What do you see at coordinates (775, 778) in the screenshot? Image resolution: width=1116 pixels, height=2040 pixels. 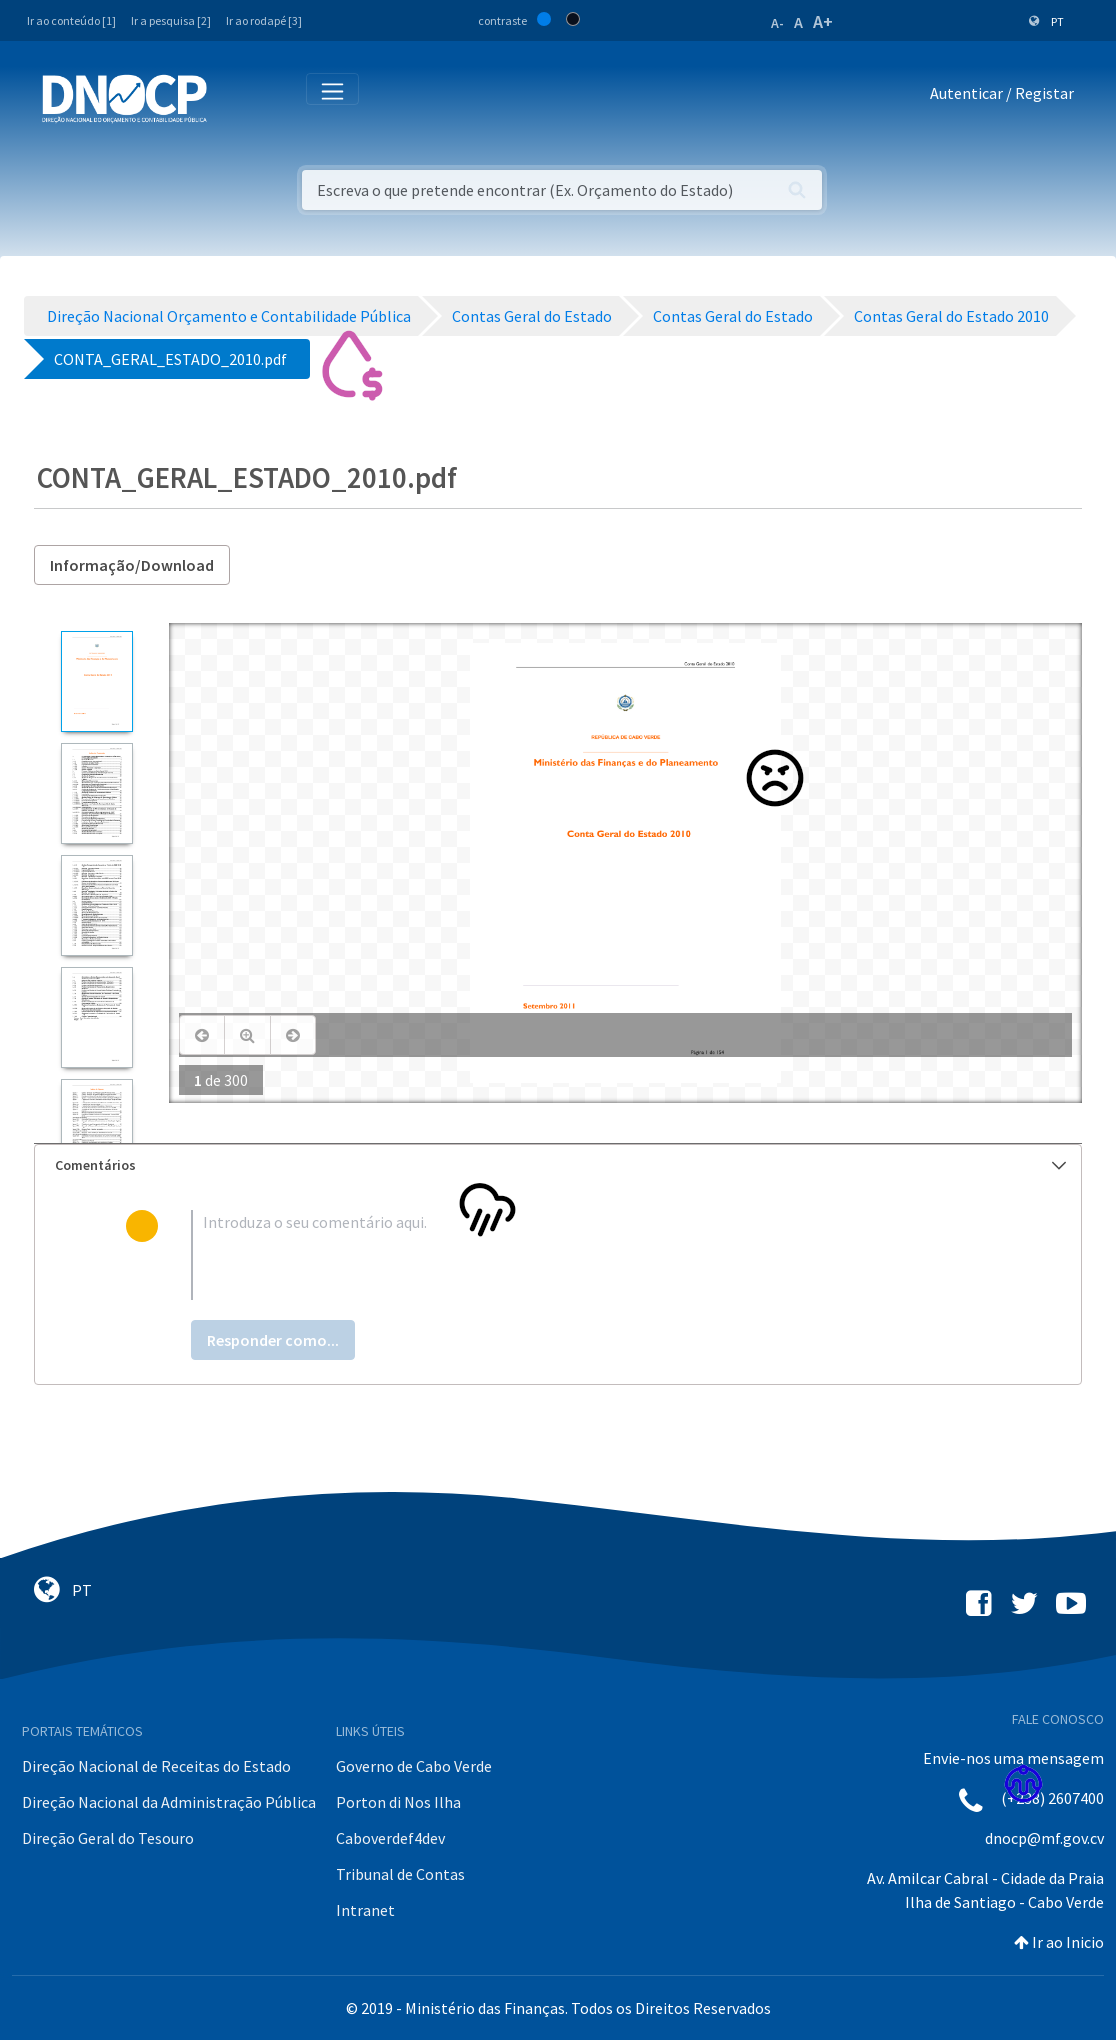 I see `react with anger to a post or message` at bounding box center [775, 778].